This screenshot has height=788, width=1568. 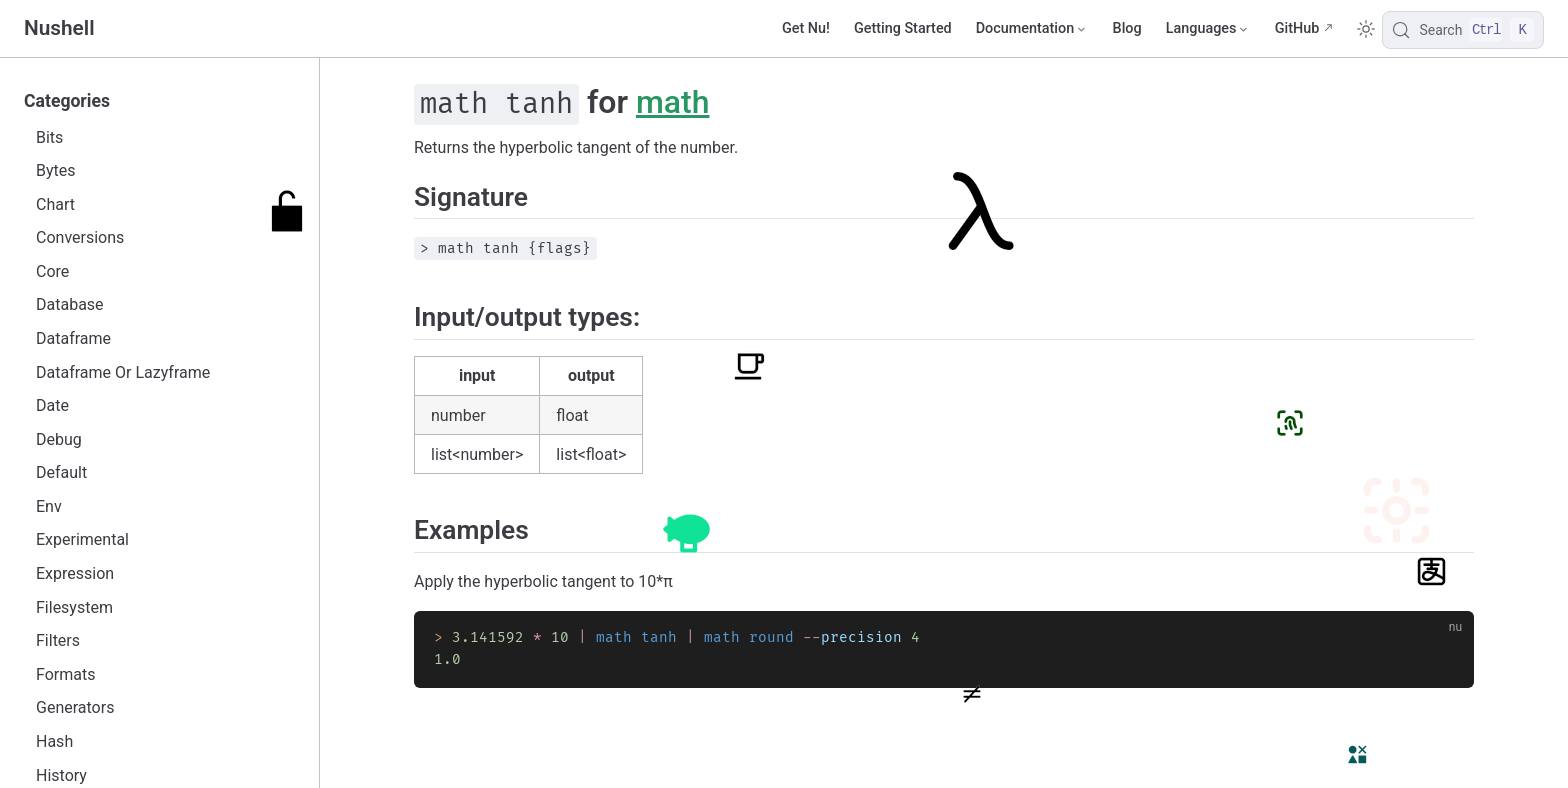 I want to click on authenticate with fingerprint, so click(x=1290, y=423).